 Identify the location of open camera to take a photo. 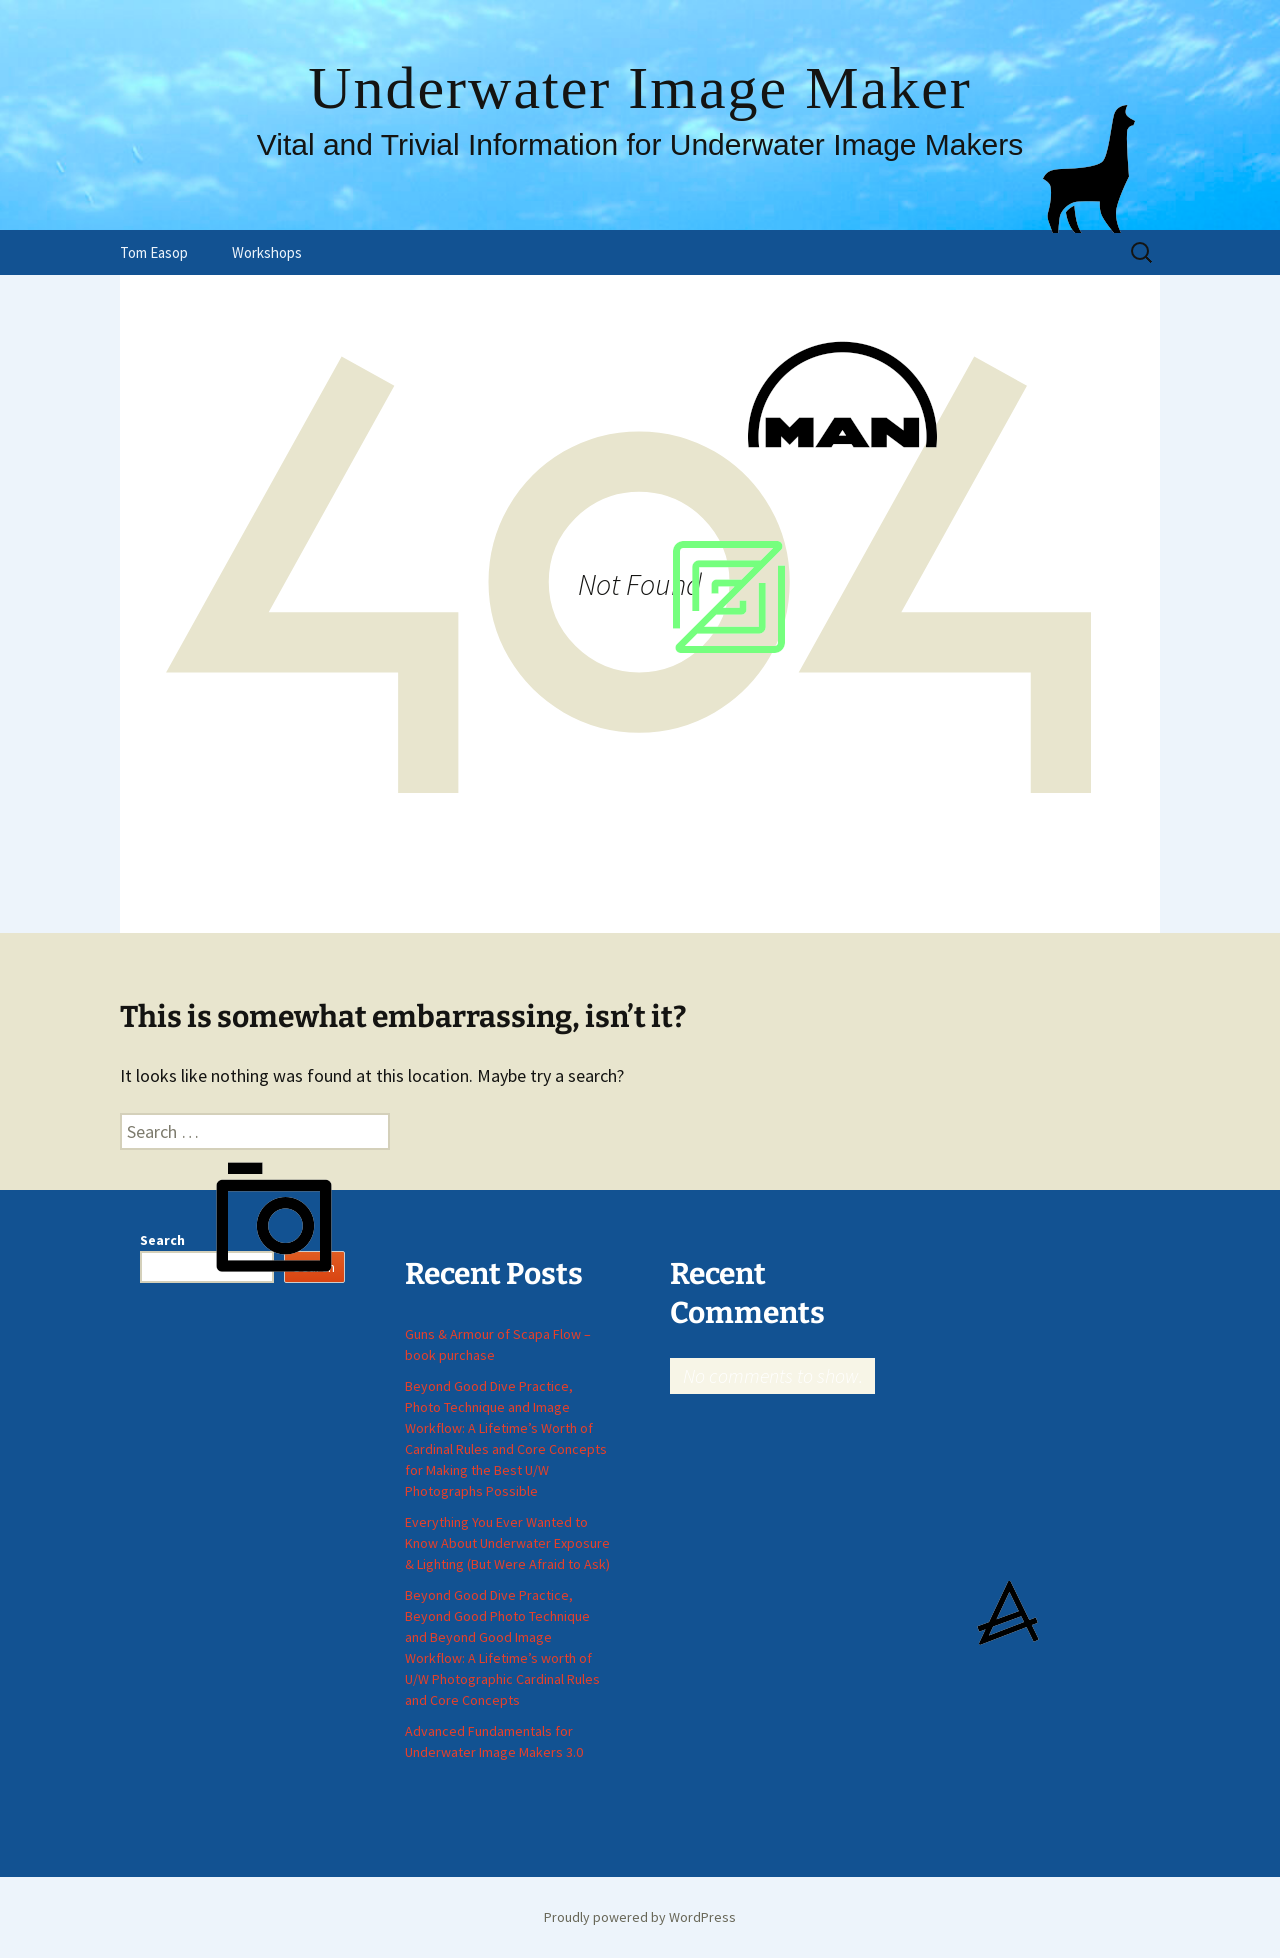
(274, 1220).